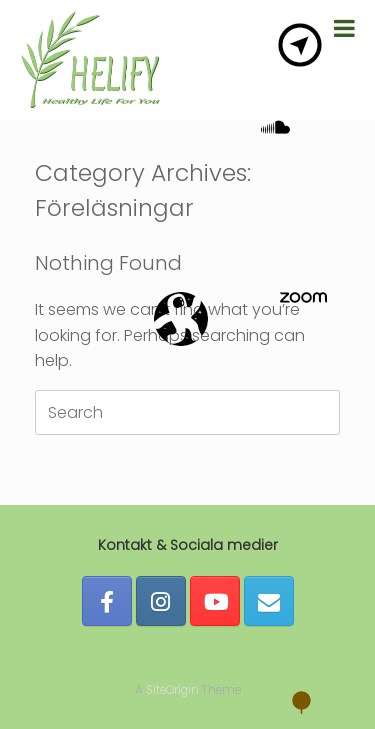 Image resolution: width=375 pixels, height=729 pixels. What do you see at coordinates (275, 126) in the screenshot?
I see `open soundcloud app` at bounding box center [275, 126].